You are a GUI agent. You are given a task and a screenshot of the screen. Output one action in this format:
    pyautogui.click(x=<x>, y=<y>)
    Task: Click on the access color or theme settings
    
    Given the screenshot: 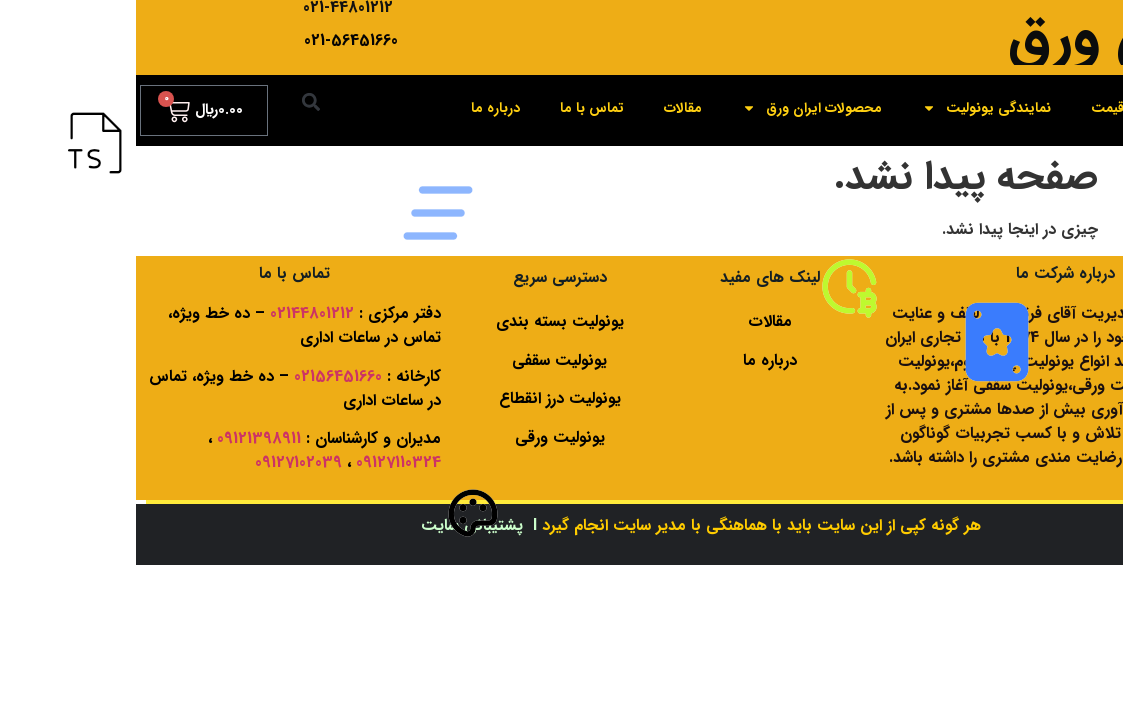 What is the action you would take?
    pyautogui.click(x=473, y=514)
    